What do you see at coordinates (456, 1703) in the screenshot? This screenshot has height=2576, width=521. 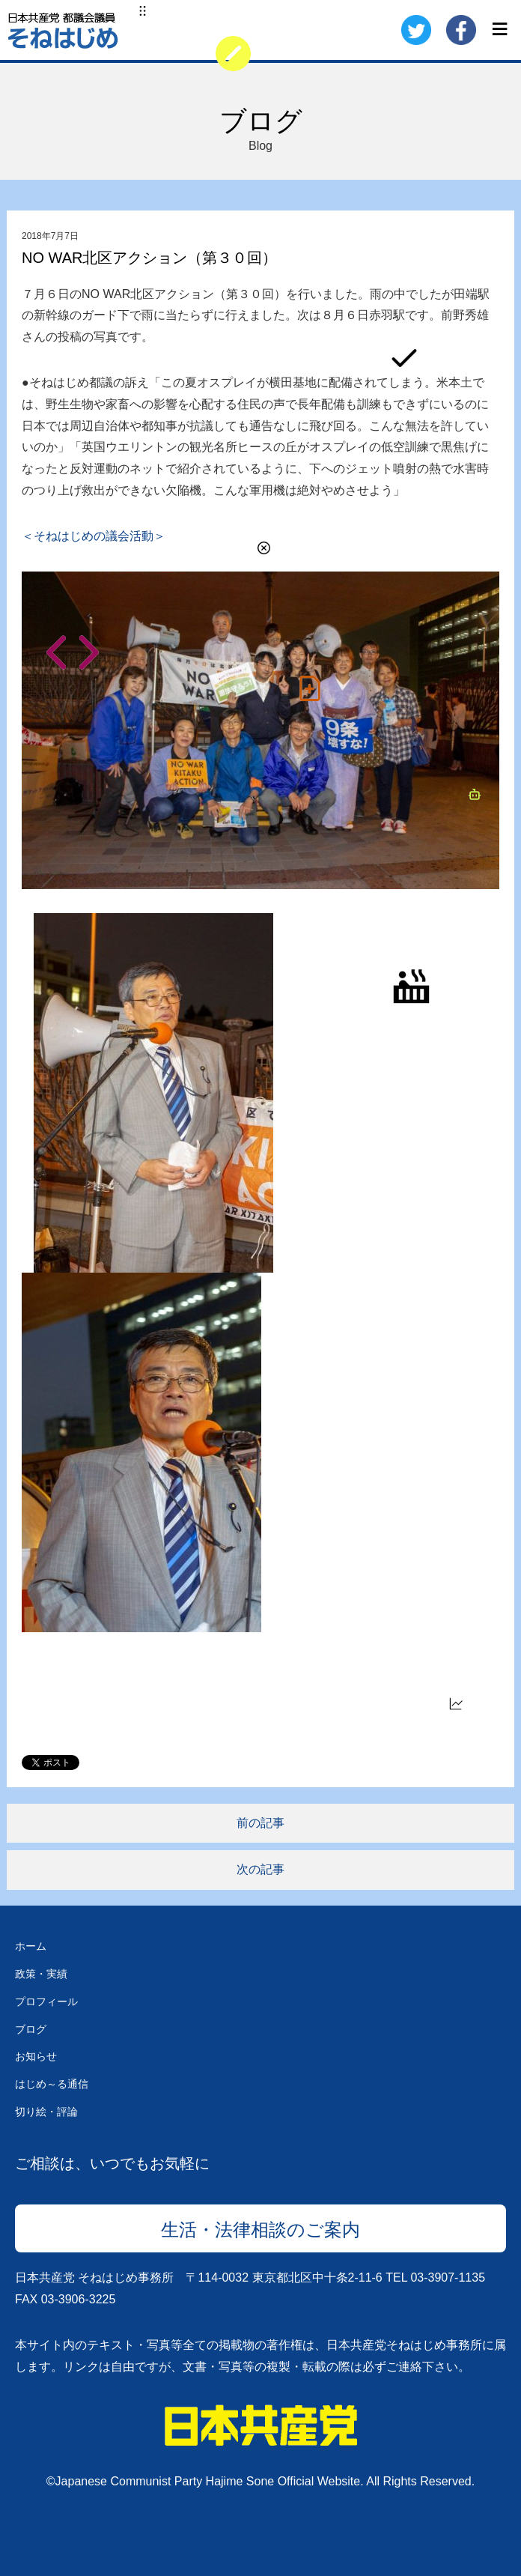 I see `view analytics or statistics` at bounding box center [456, 1703].